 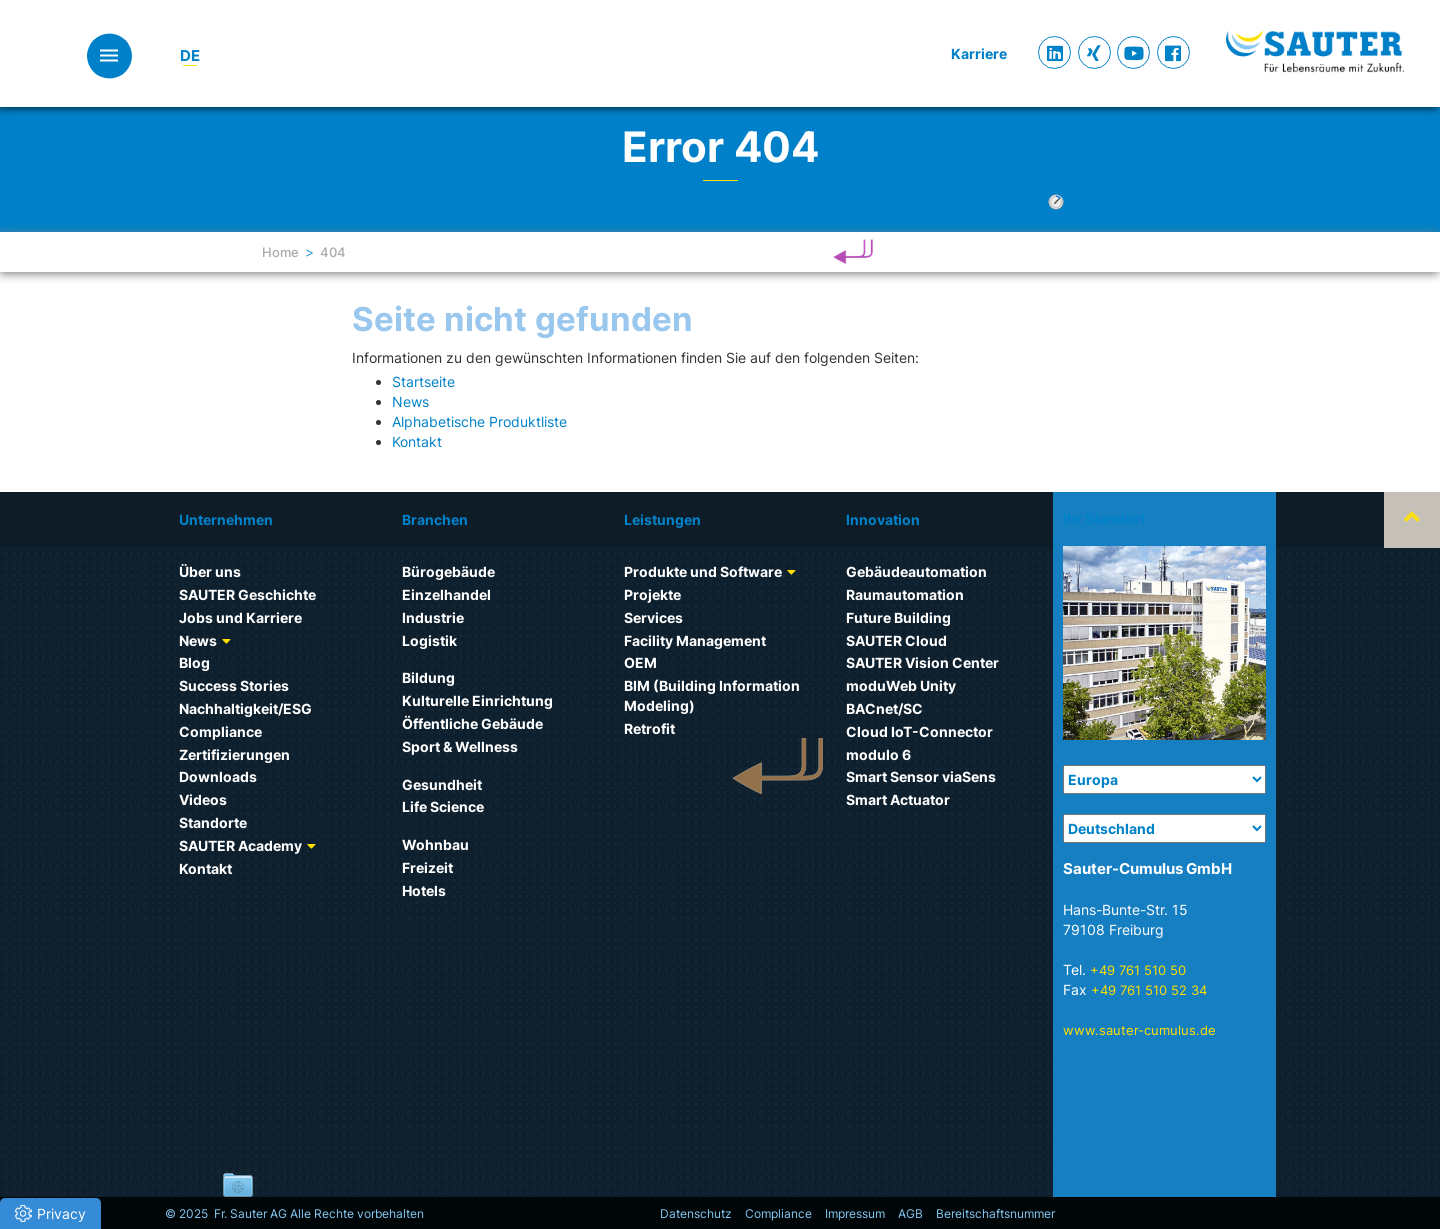 I want to click on open sysprof system profiler, so click(x=1056, y=202).